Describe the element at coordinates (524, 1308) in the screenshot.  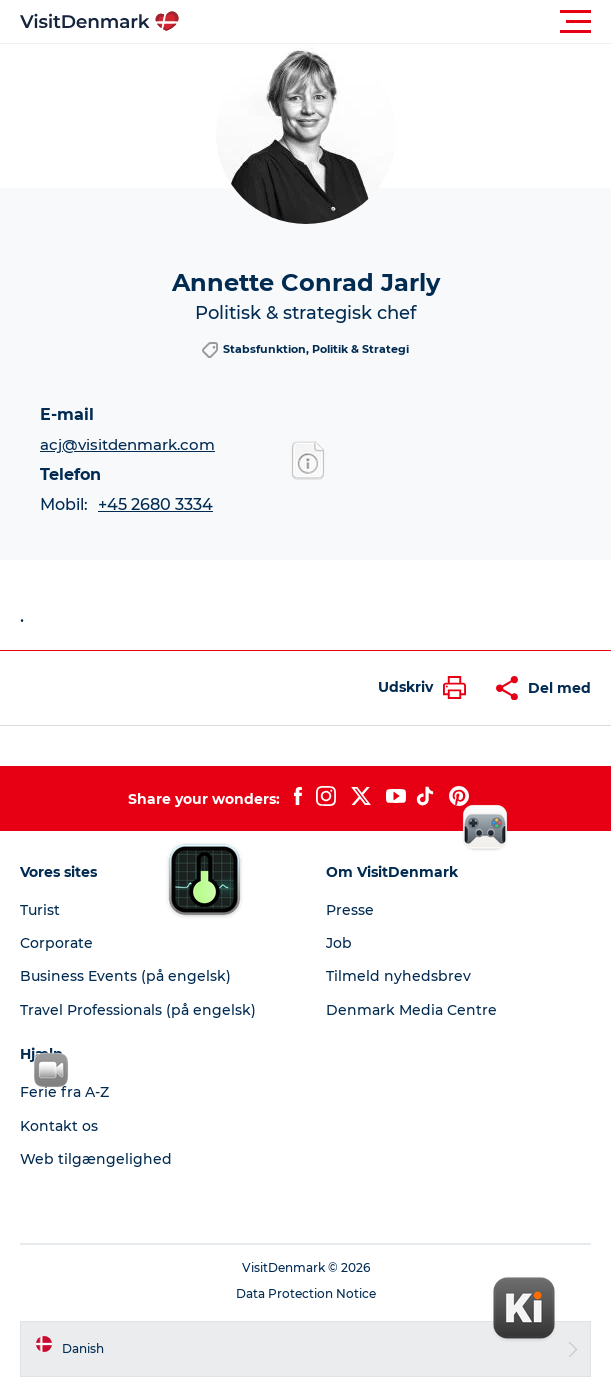
I see `open KiCad nightly build application` at that location.